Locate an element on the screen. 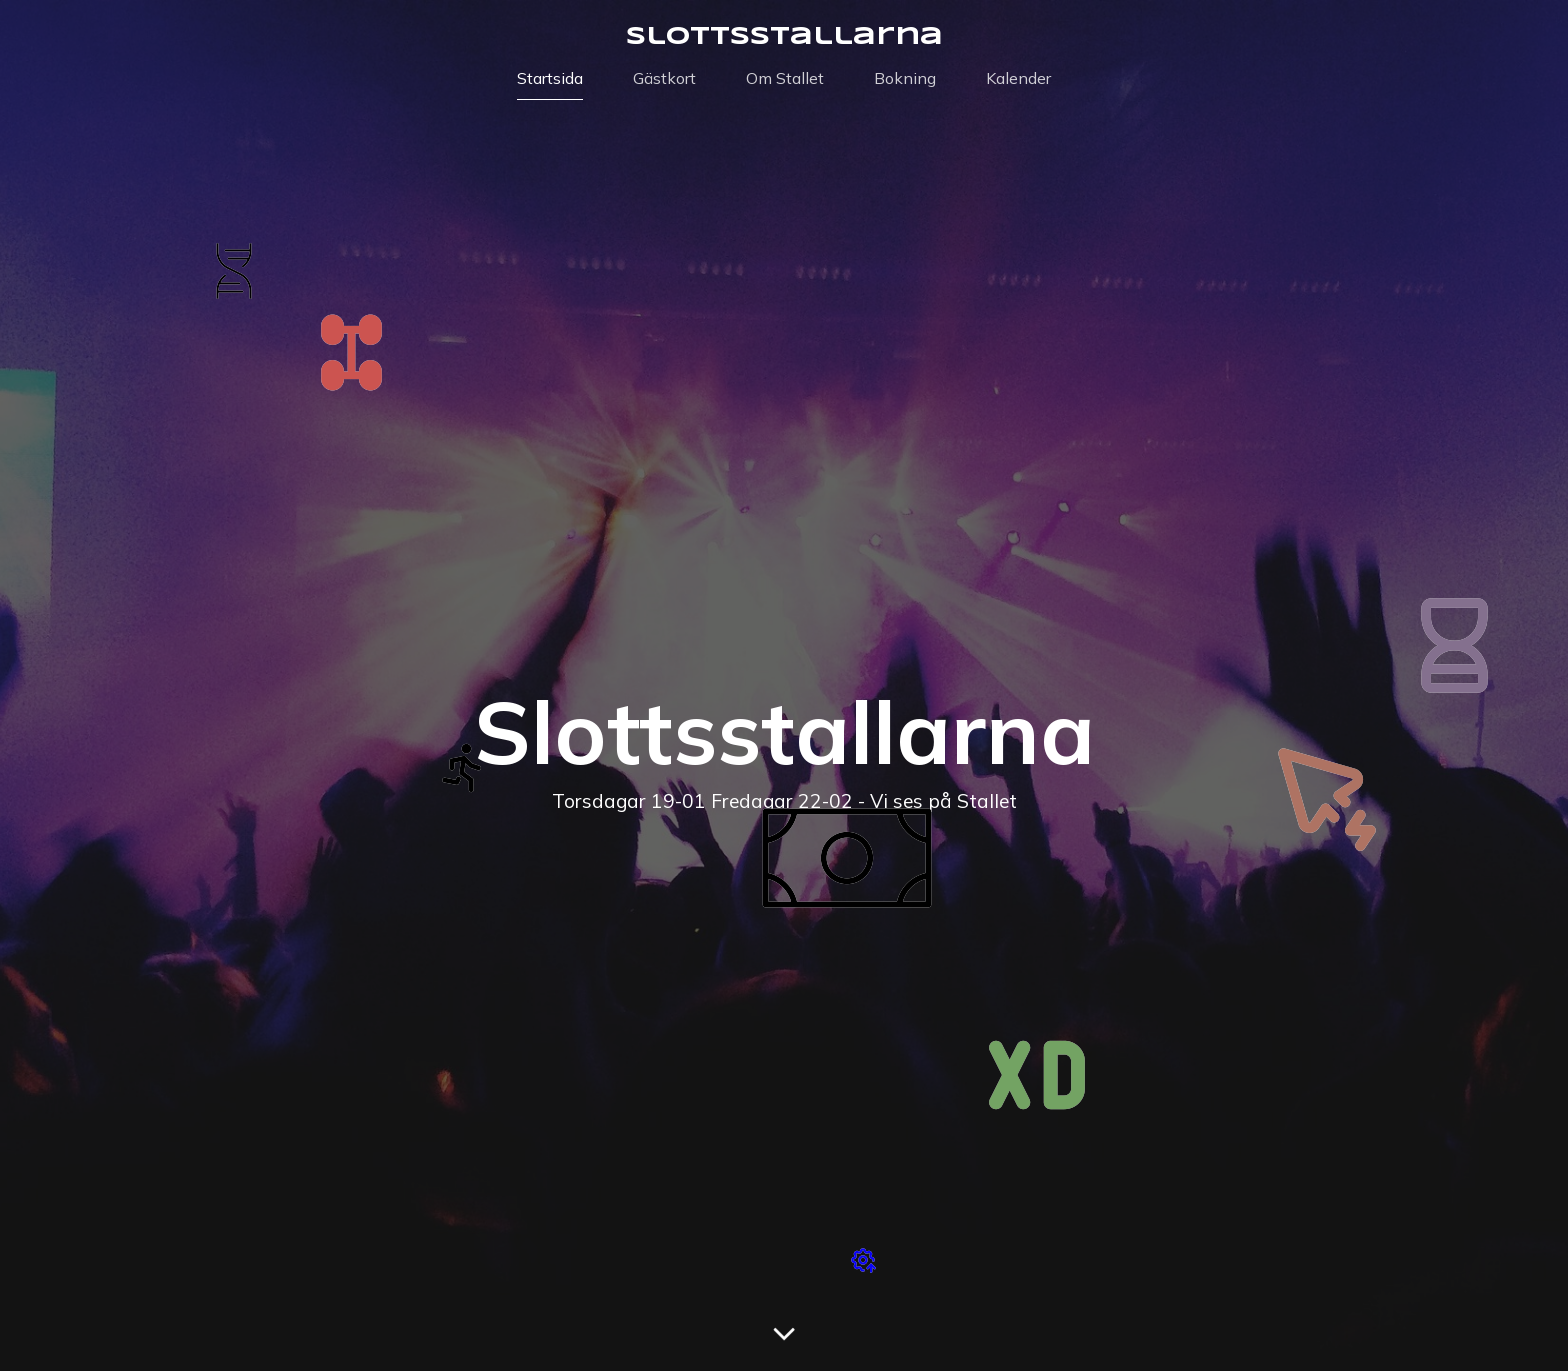 The image size is (1568, 1371). cursor with active click or interaction is located at coordinates (1324, 794).